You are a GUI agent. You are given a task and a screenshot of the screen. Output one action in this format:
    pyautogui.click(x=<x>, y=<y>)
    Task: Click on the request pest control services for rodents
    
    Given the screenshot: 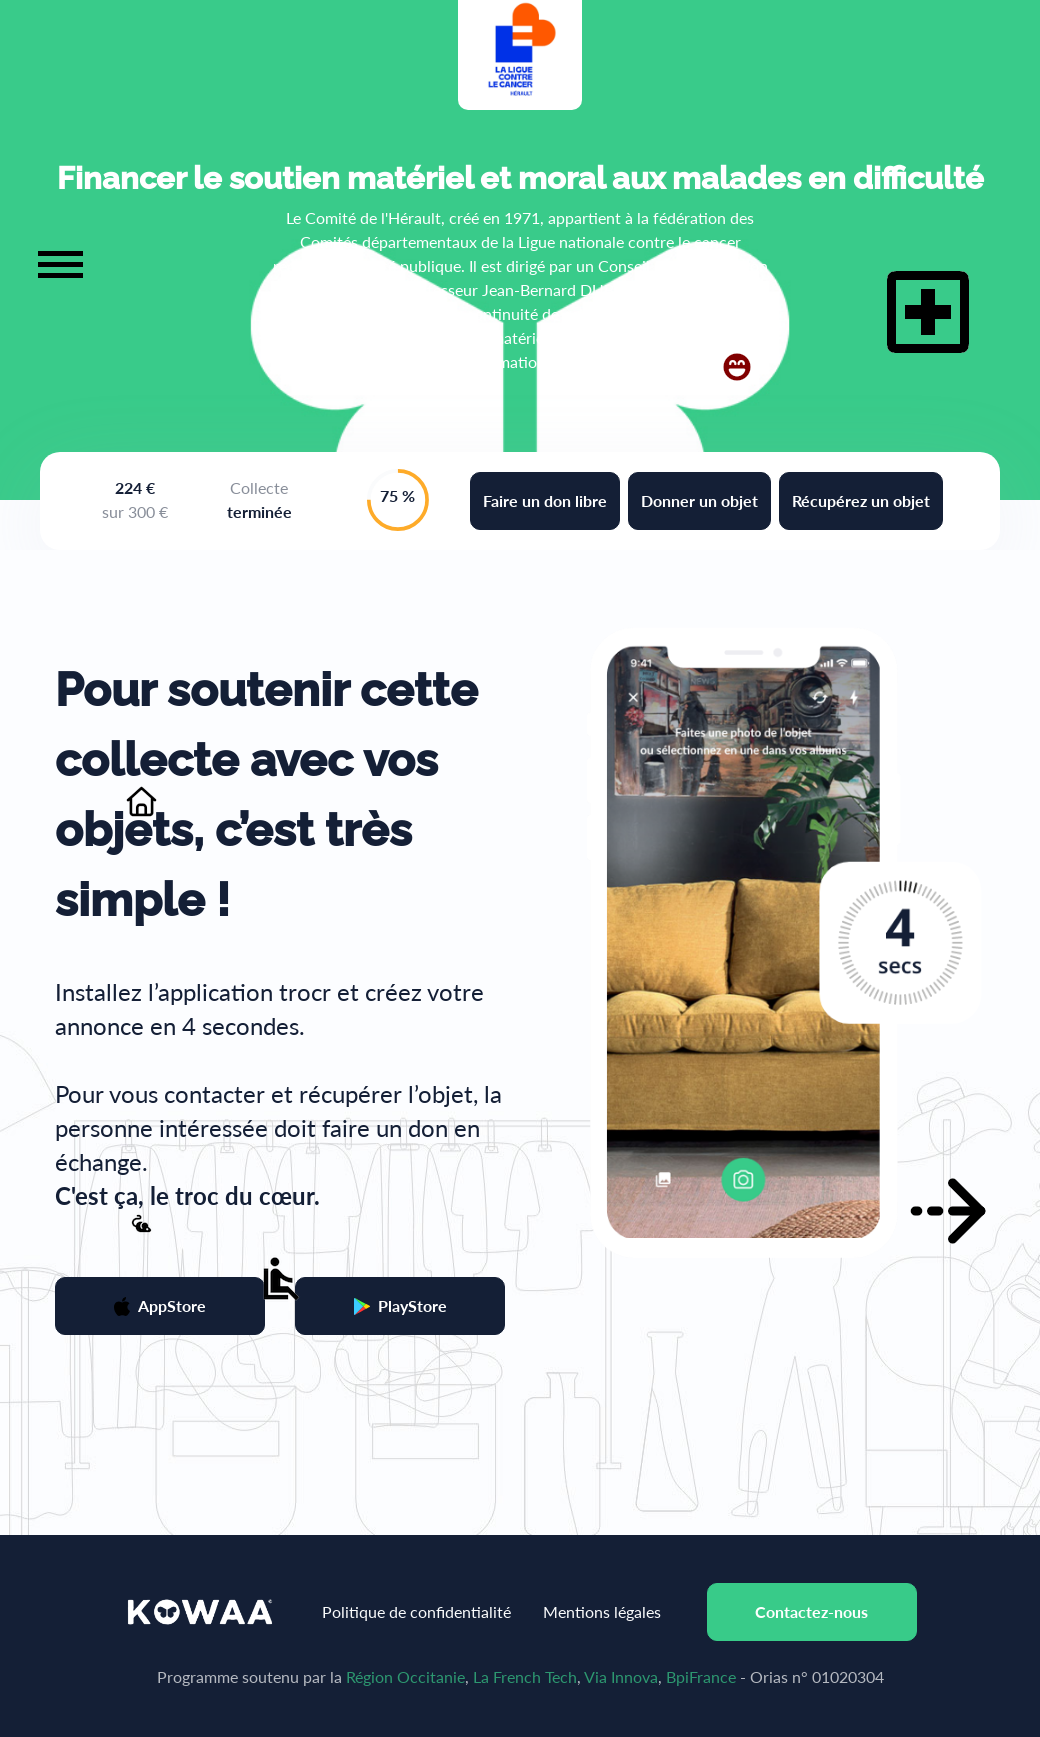 What is the action you would take?
    pyautogui.click(x=141, y=1223)
    